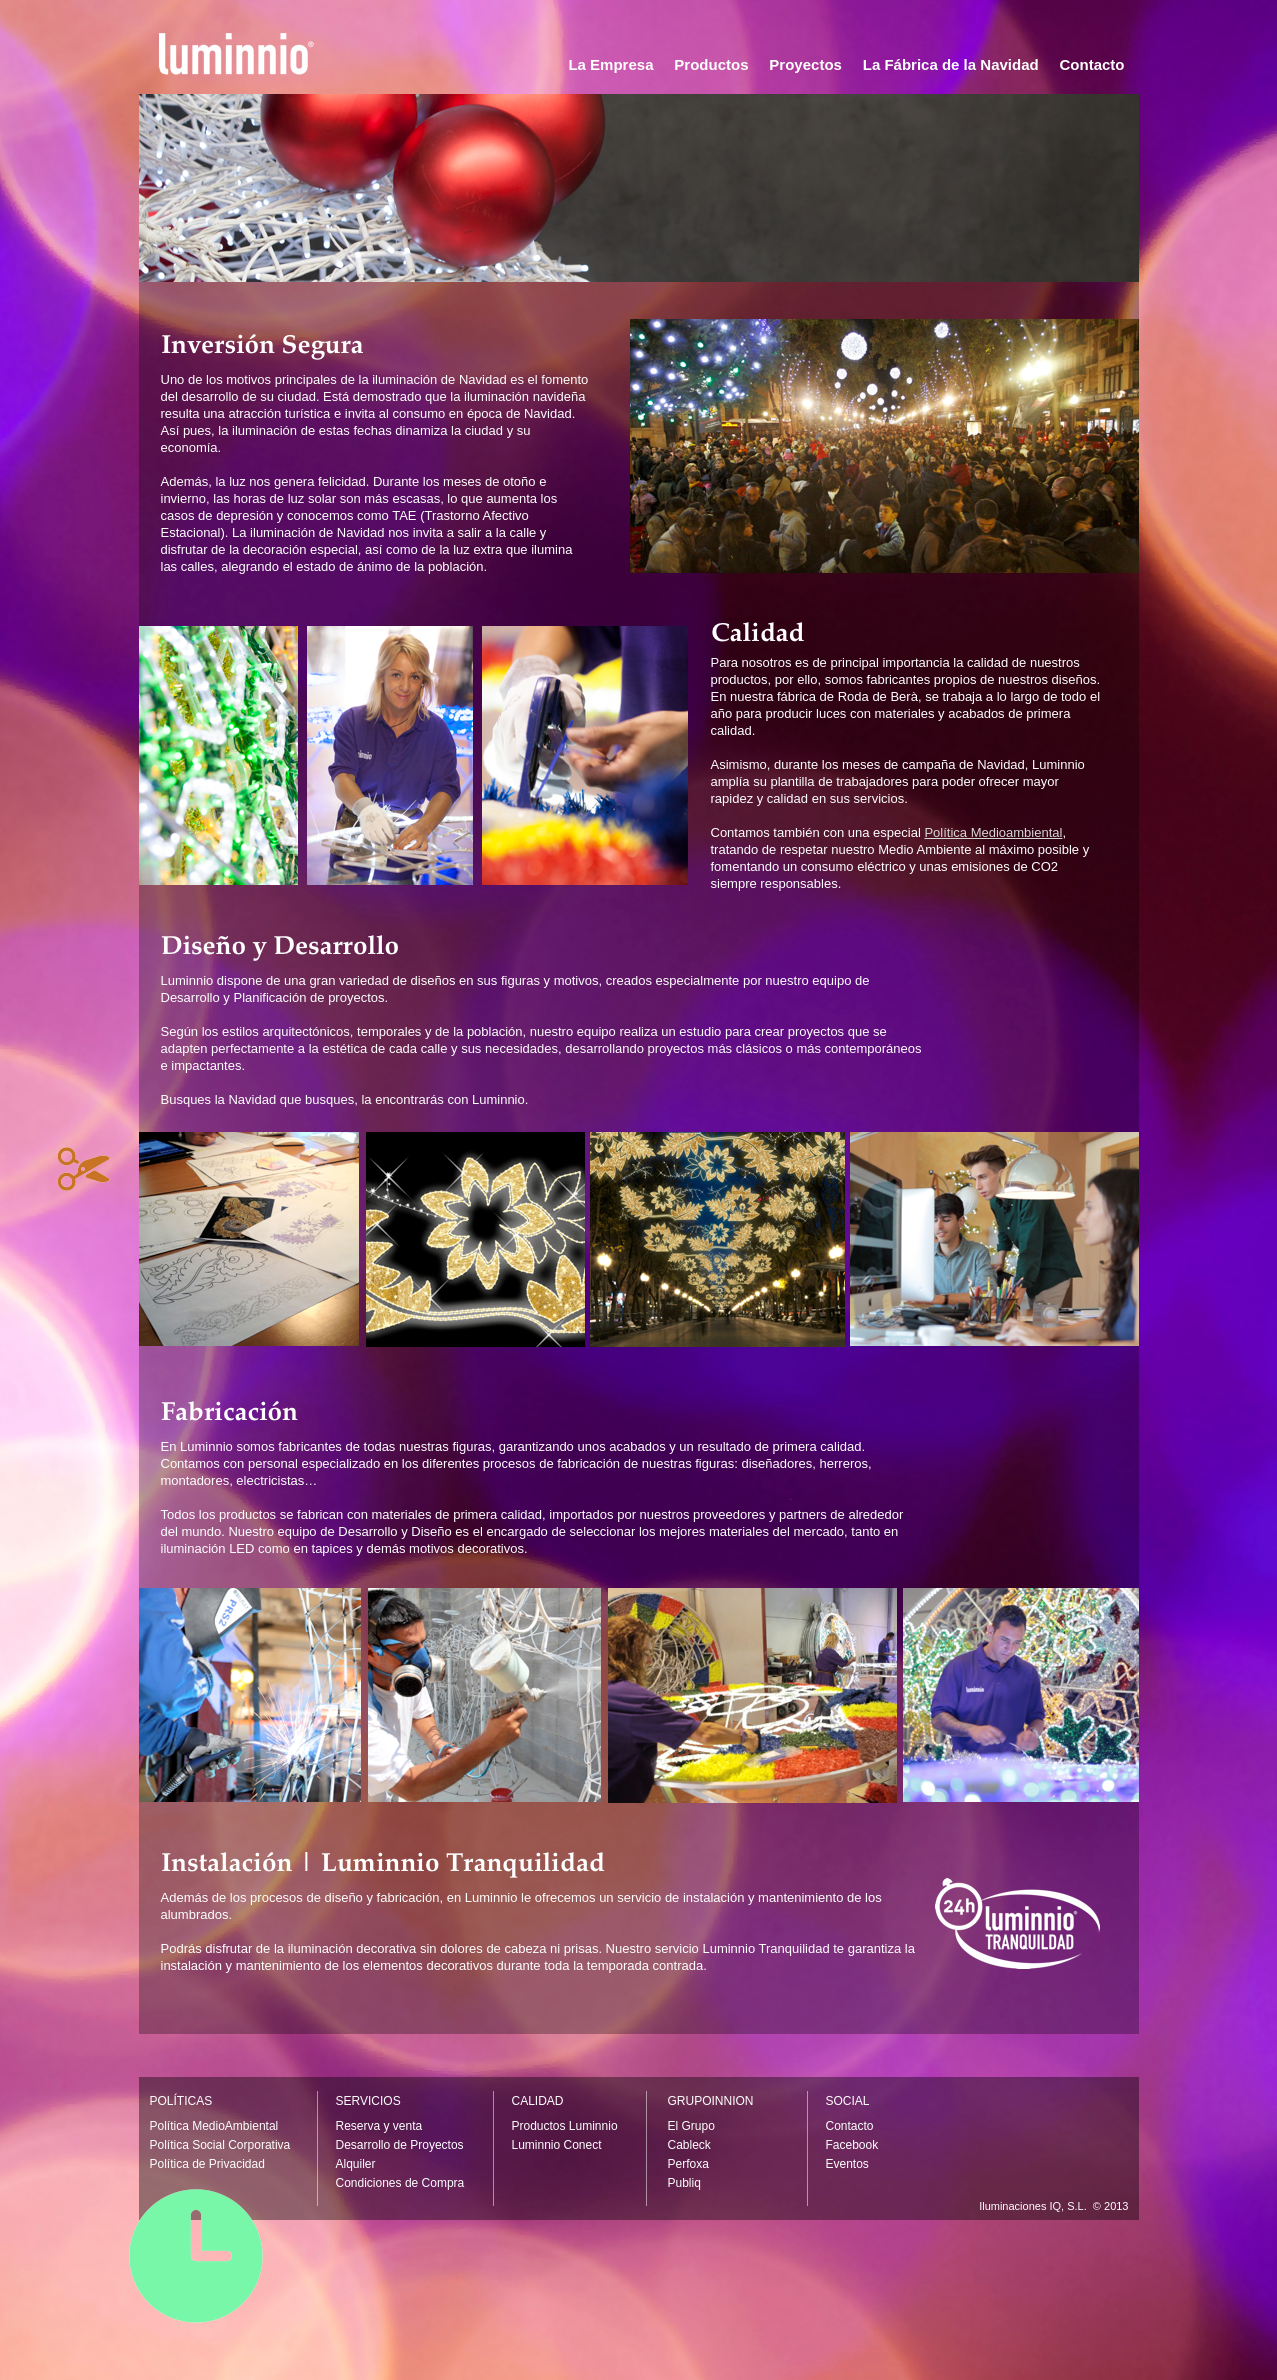 The width and height of the screenshot is (1277, 2380). I want to click on cut selected content, so click(83, 1169).